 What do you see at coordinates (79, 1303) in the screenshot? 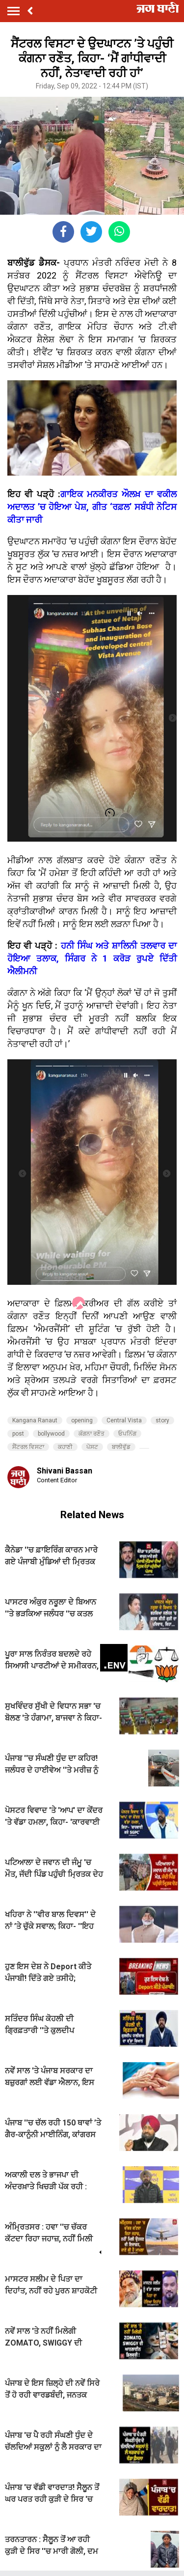
I see `Rocky Linux logo` at bounding box center [79, 1303].